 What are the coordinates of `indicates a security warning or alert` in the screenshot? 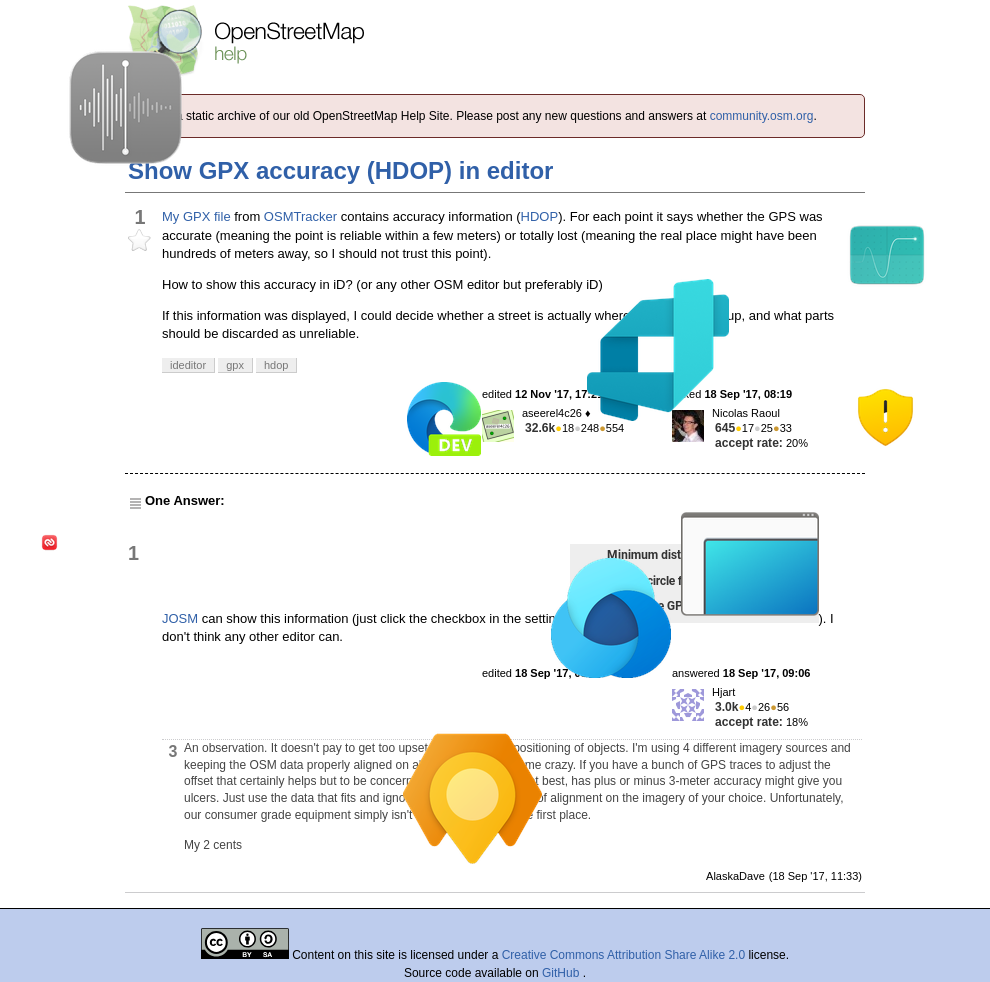 It's located at (885, 417).